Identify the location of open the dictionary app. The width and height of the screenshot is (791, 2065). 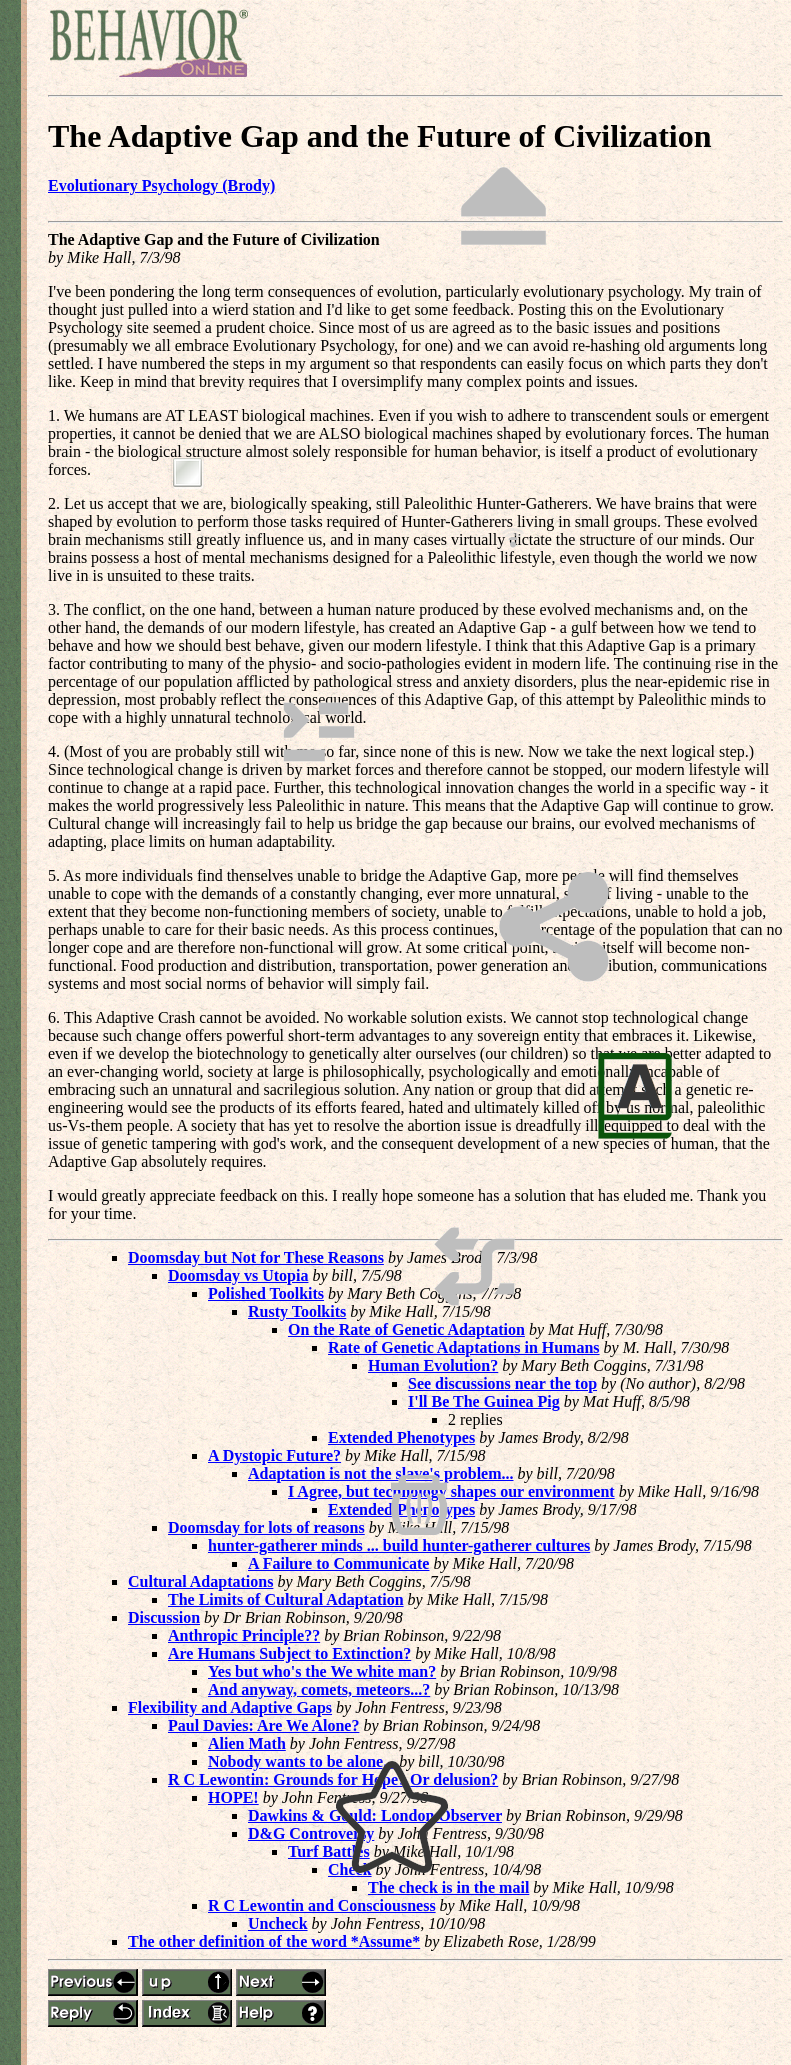
(635, 1096).